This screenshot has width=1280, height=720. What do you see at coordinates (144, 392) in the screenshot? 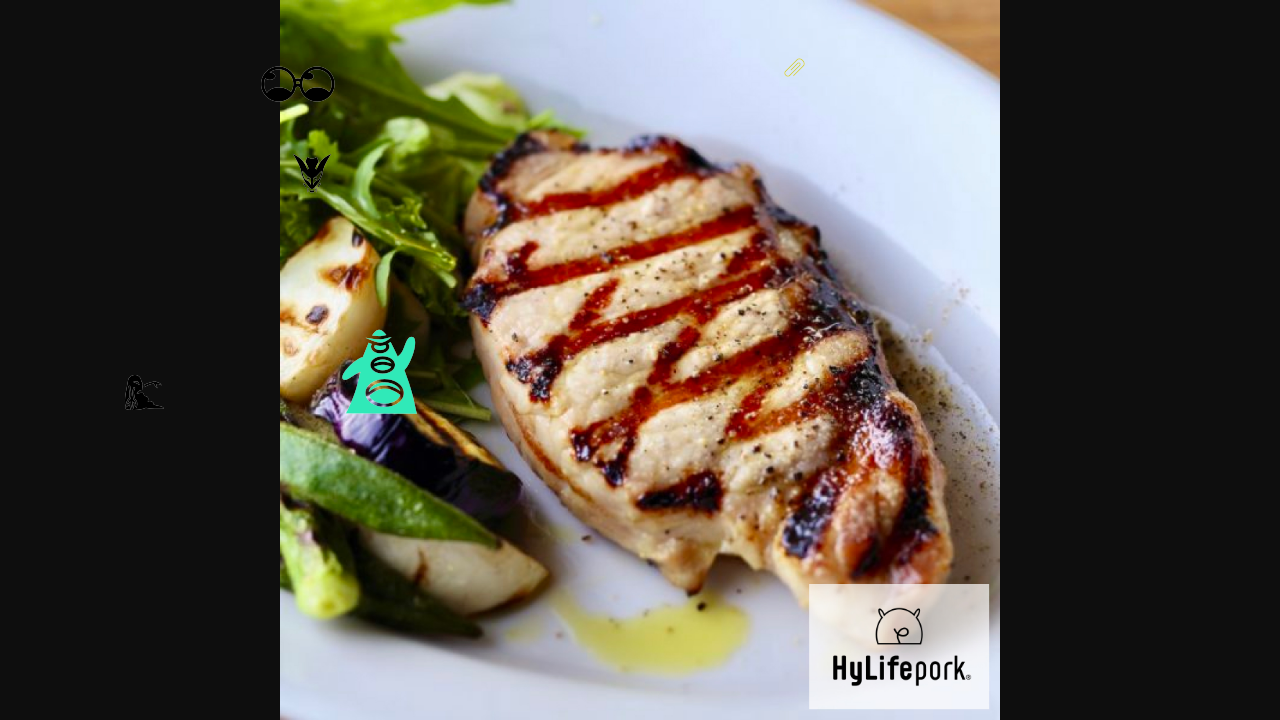
I see `slug creature enemy in a game interface` at bounding box center [144, 392].